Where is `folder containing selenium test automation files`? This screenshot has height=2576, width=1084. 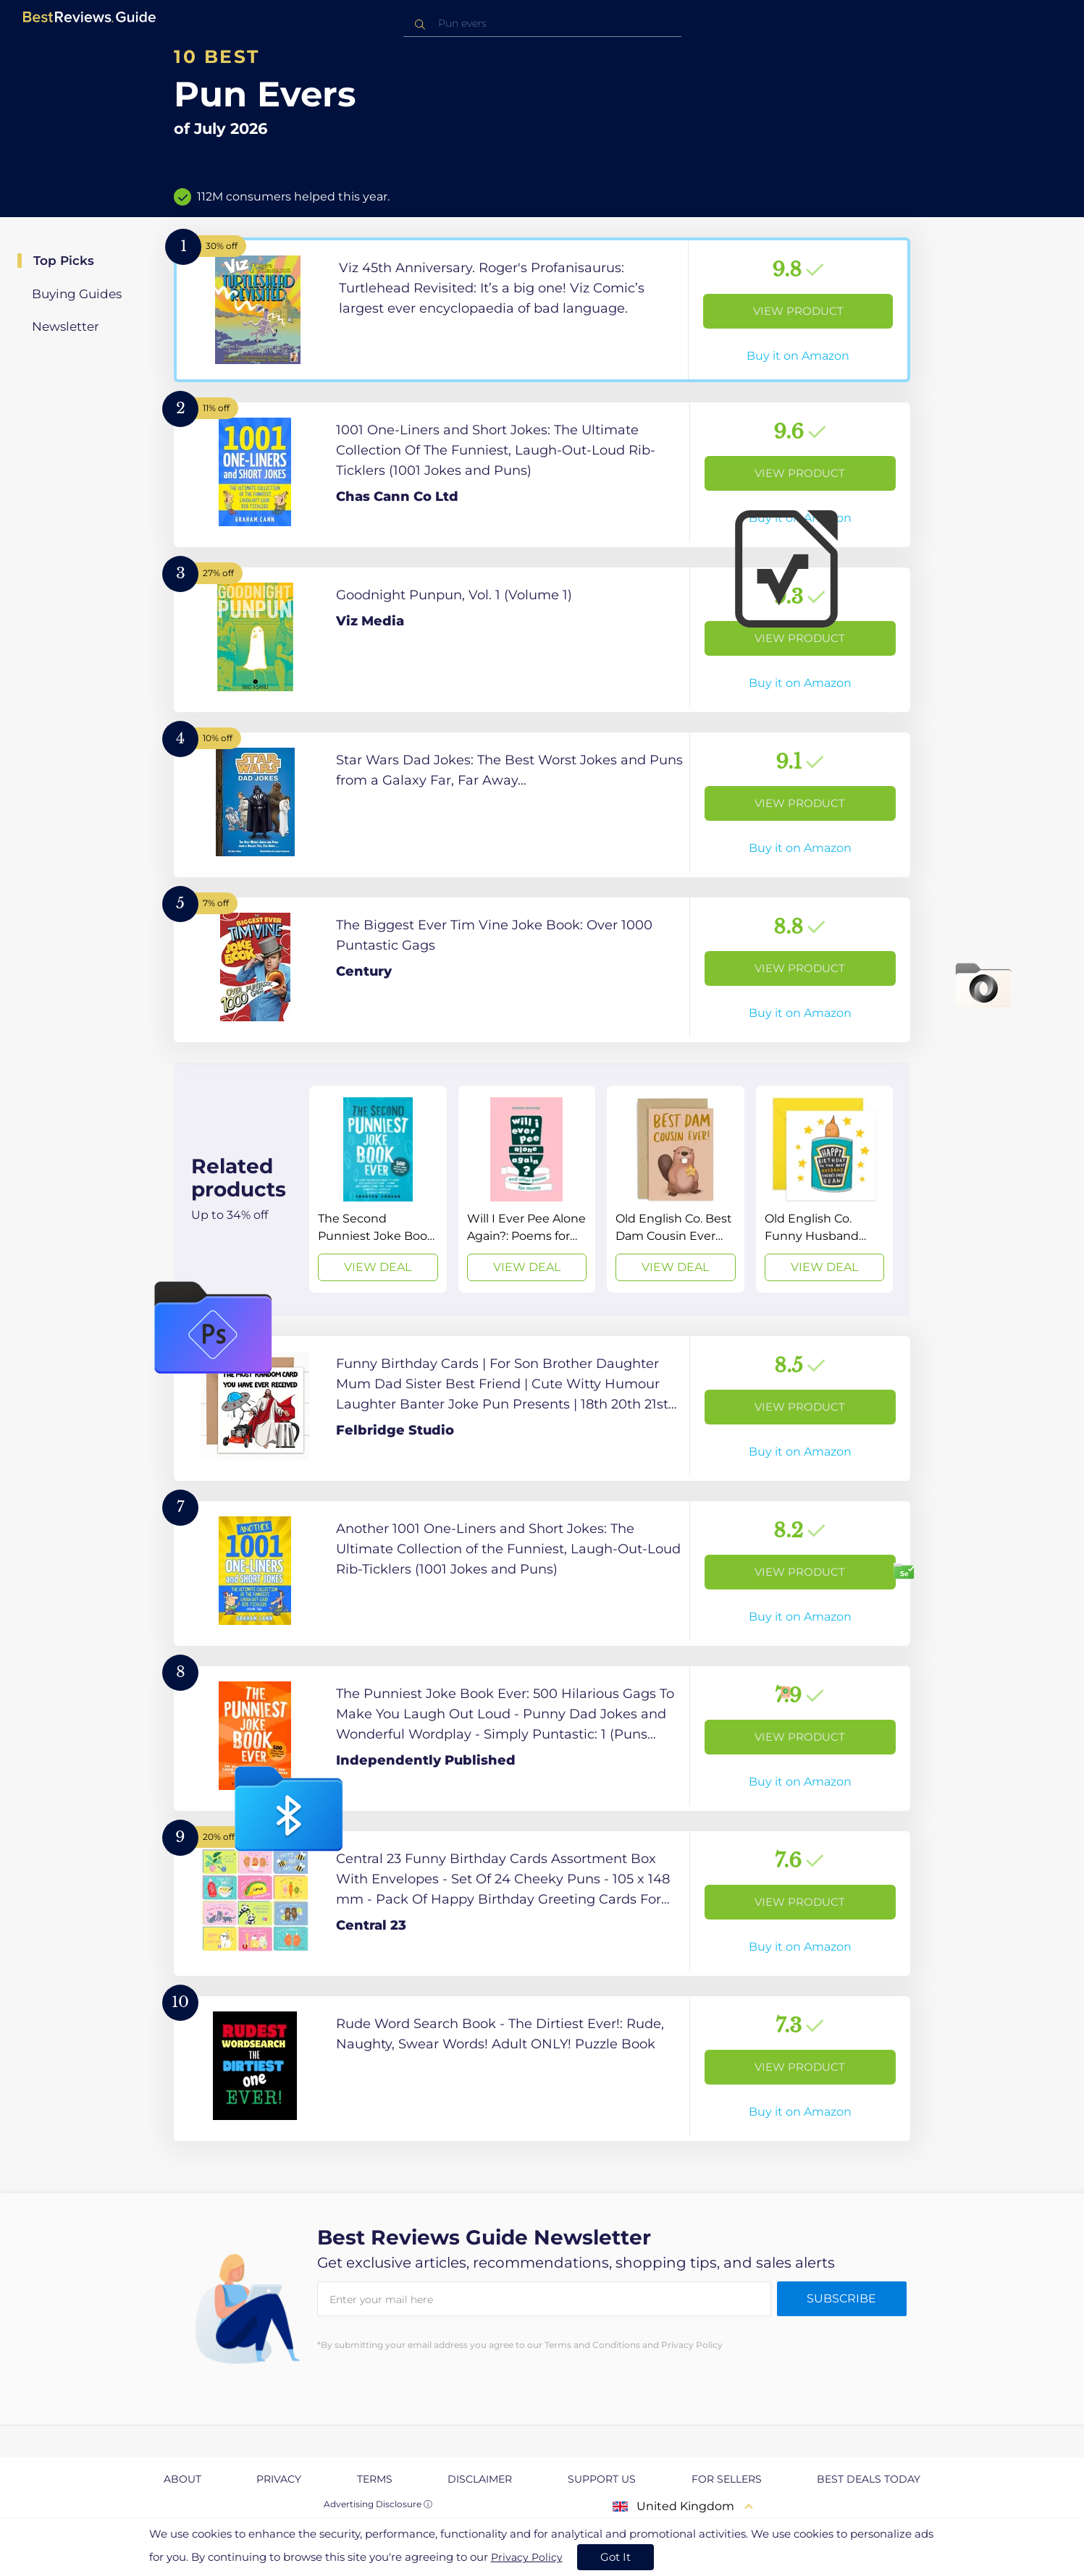
folder containing selenium test automation files is located at coordinates (904, 1571).